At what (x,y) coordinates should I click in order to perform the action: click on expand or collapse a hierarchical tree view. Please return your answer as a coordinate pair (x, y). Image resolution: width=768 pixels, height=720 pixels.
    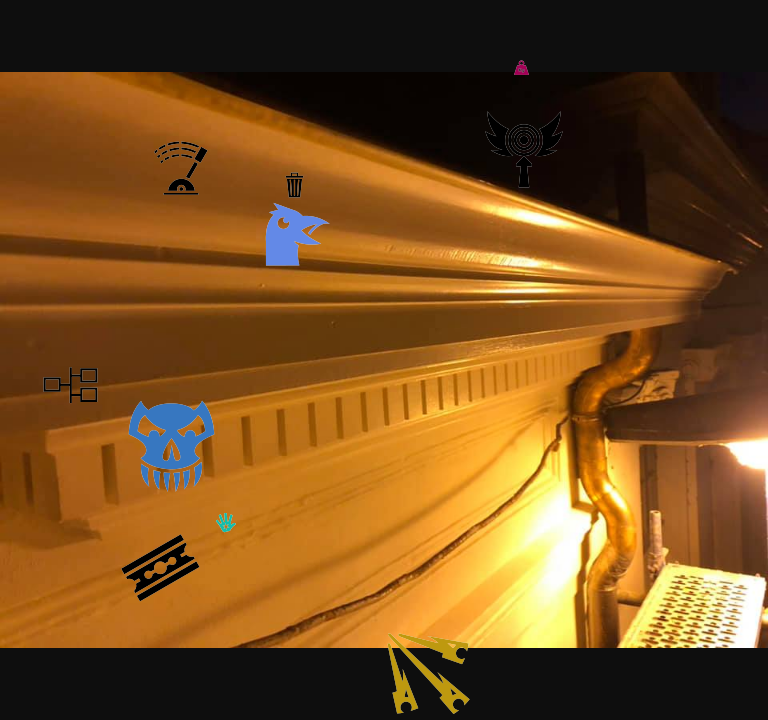
    Looking at the image, I should click on (70, 384).